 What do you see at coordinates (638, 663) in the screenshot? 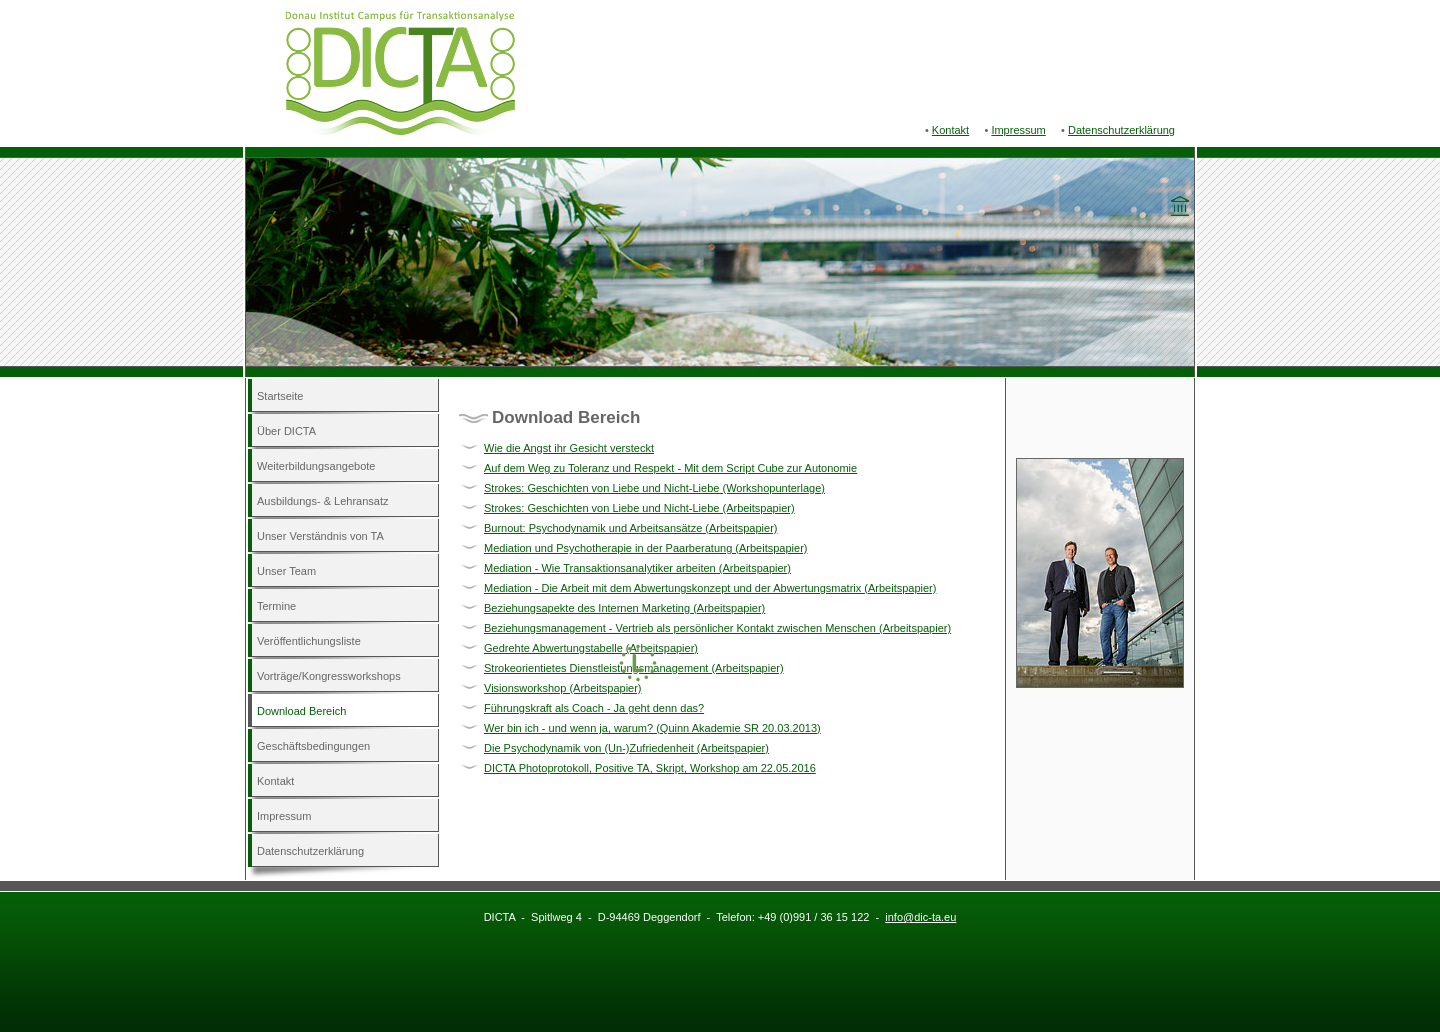
I see `indicates a loading or processing state` at bounding box center [638, 663].